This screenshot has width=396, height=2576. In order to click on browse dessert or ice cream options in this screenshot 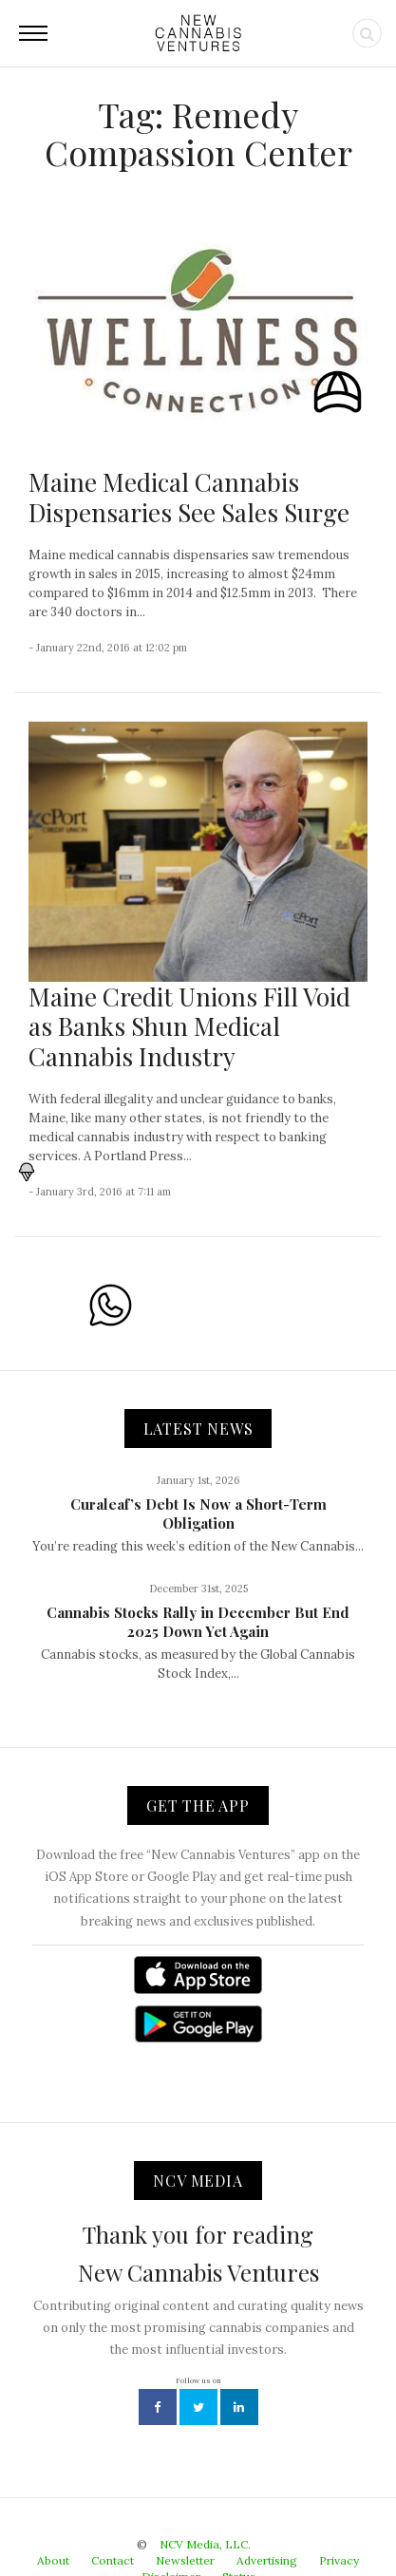, I will do `click(27, 1172)`.